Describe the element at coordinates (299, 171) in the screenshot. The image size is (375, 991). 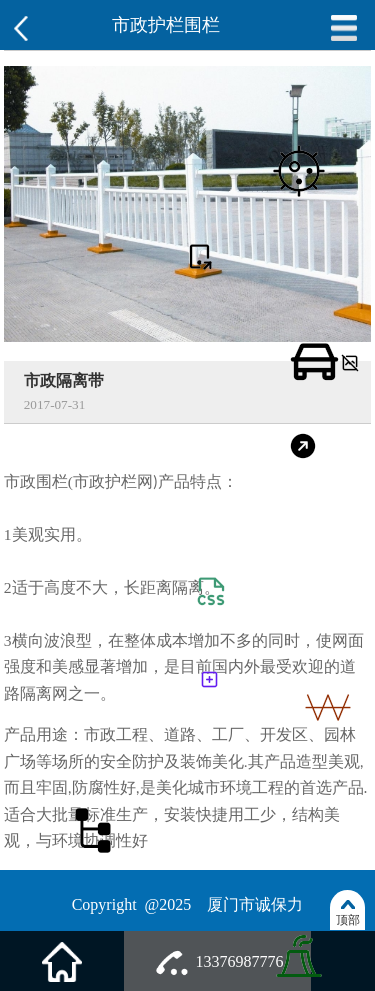
I see `indicates virus or malware detected` at that location.